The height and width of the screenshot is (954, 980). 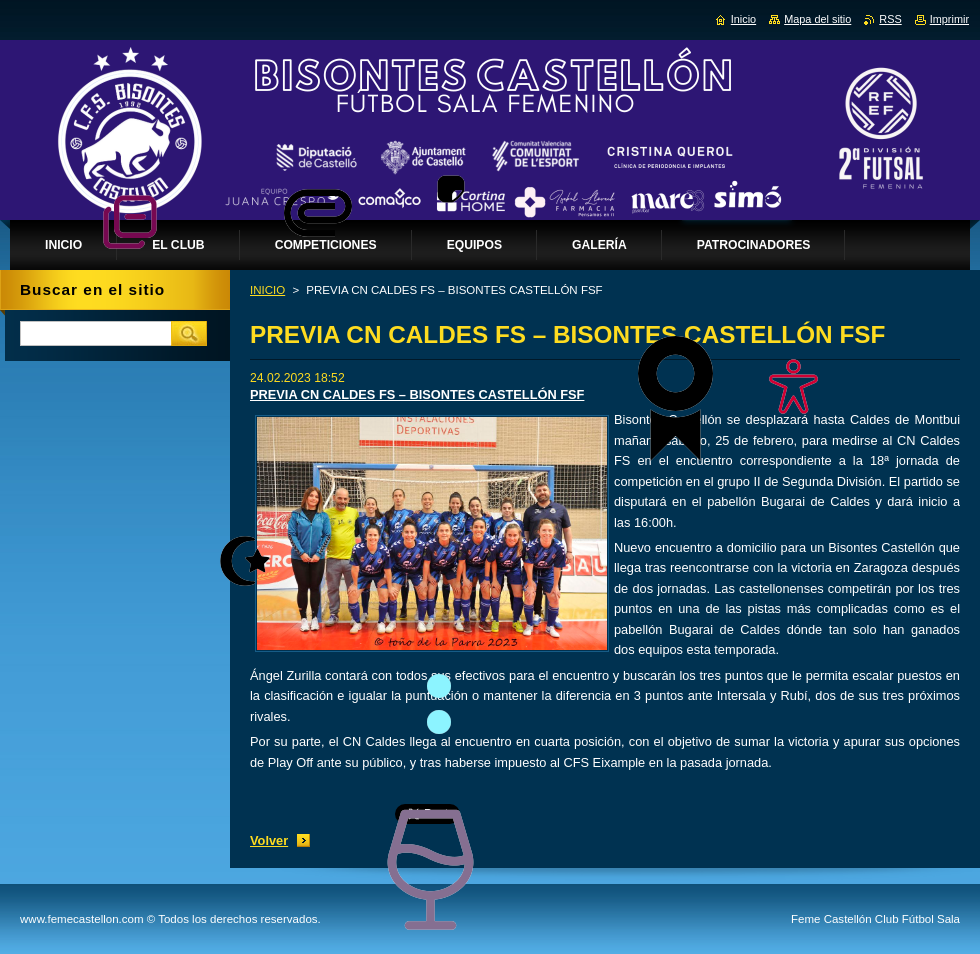 I want to click on indicates islamic religious content or settings, so click(x=245, y=561).